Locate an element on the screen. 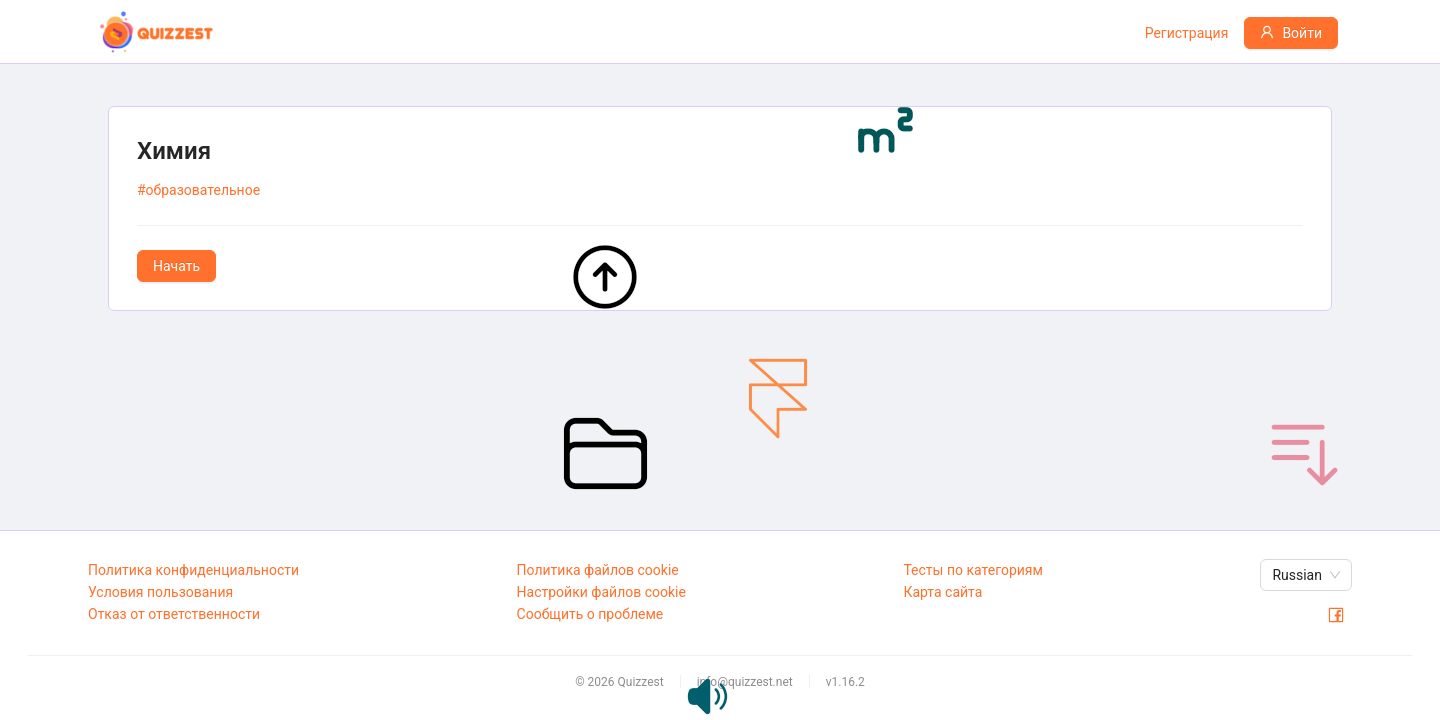  scroll to top of page is located at coordinates (605, 277).